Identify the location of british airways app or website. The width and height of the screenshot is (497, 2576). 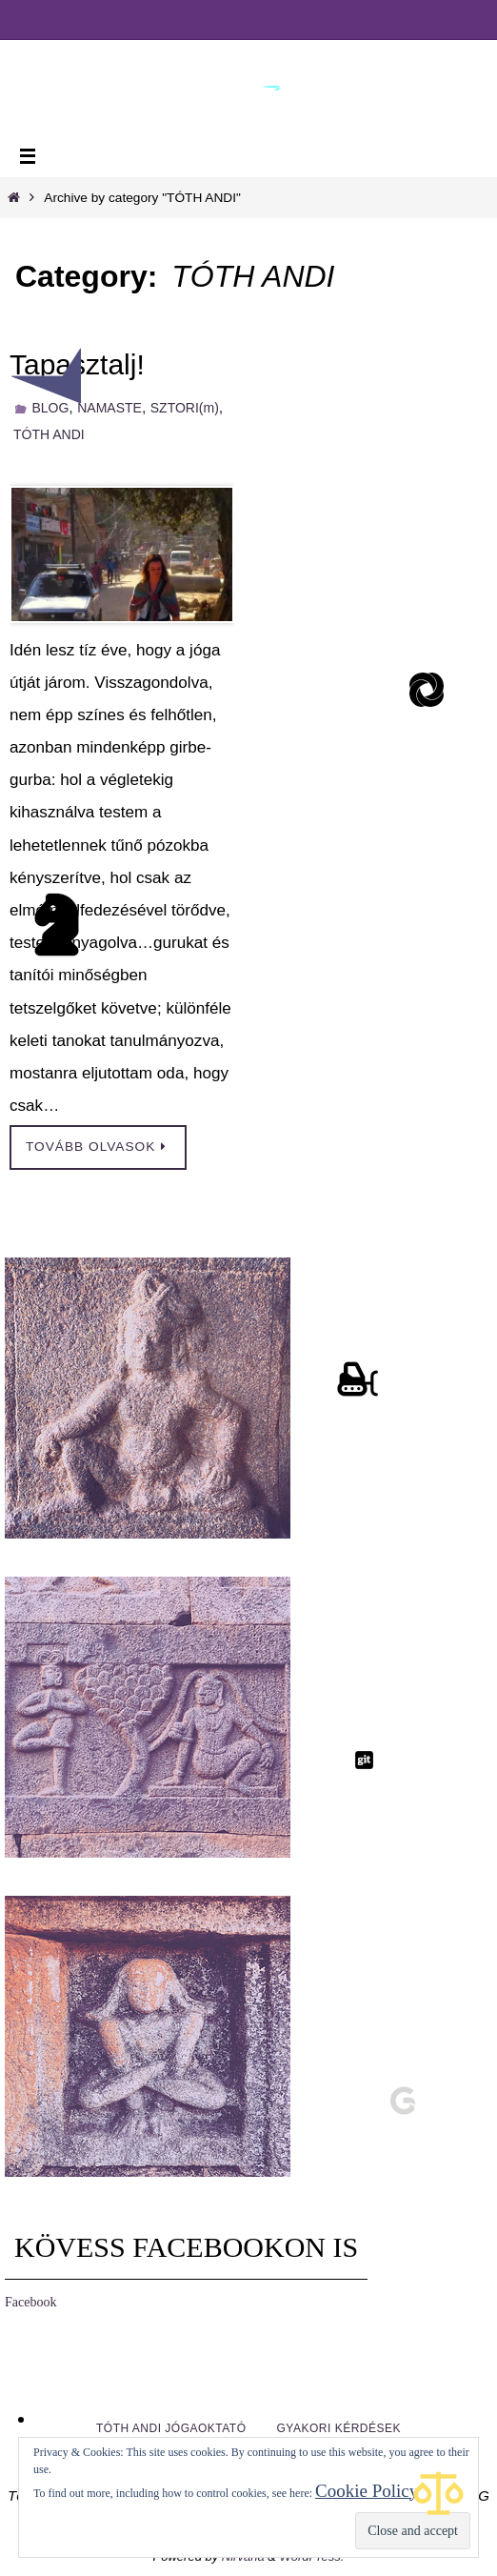
(270, 88).